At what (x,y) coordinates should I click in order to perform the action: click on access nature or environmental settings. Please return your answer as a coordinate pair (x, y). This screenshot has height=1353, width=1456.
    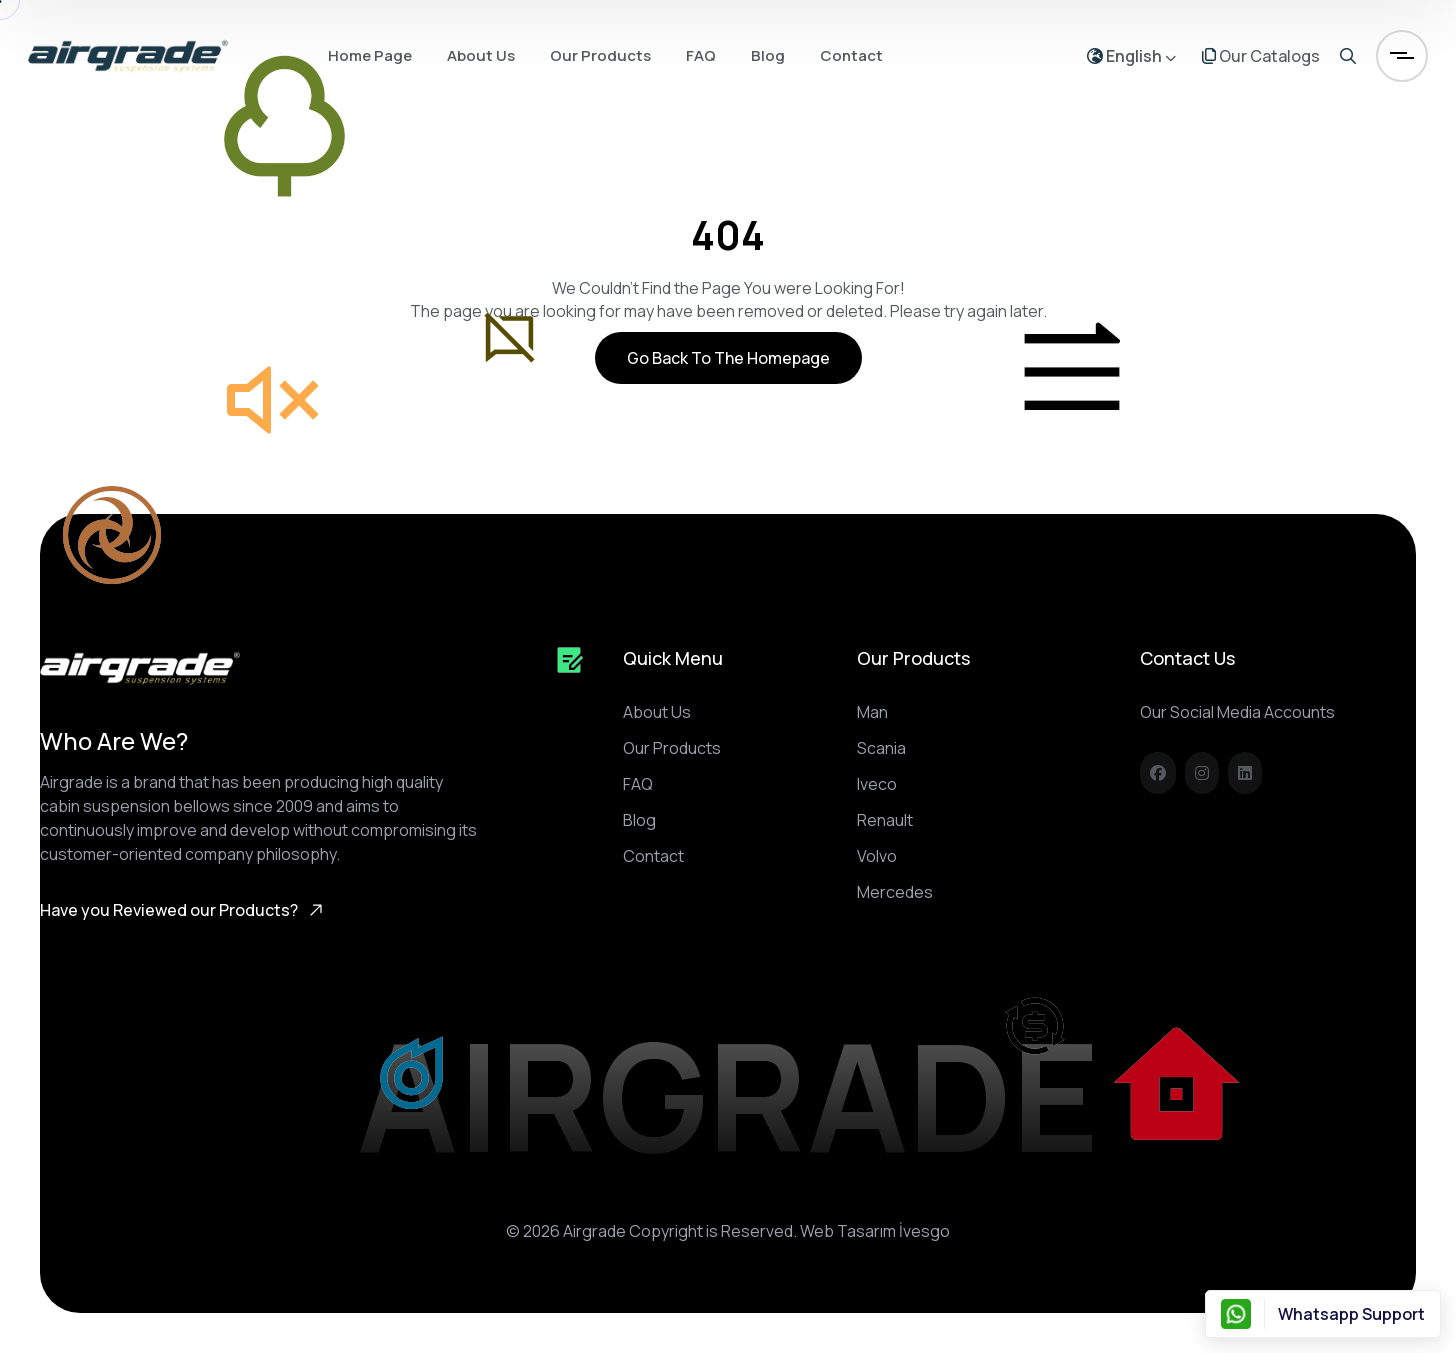
    Looking at the image, I should click on (284, 129).